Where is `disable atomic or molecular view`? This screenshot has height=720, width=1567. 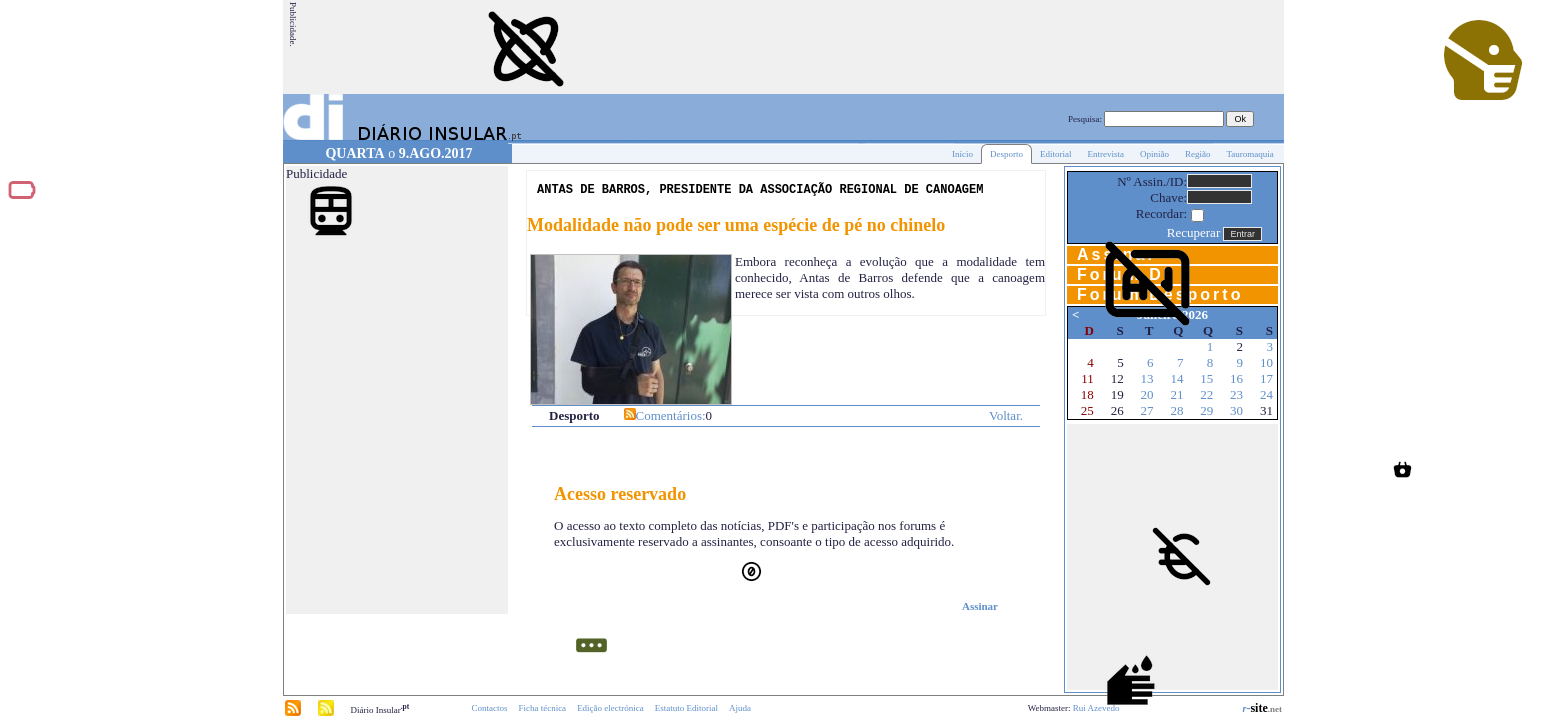 disable atomic or molecular view is located at coordinates (526, 49).